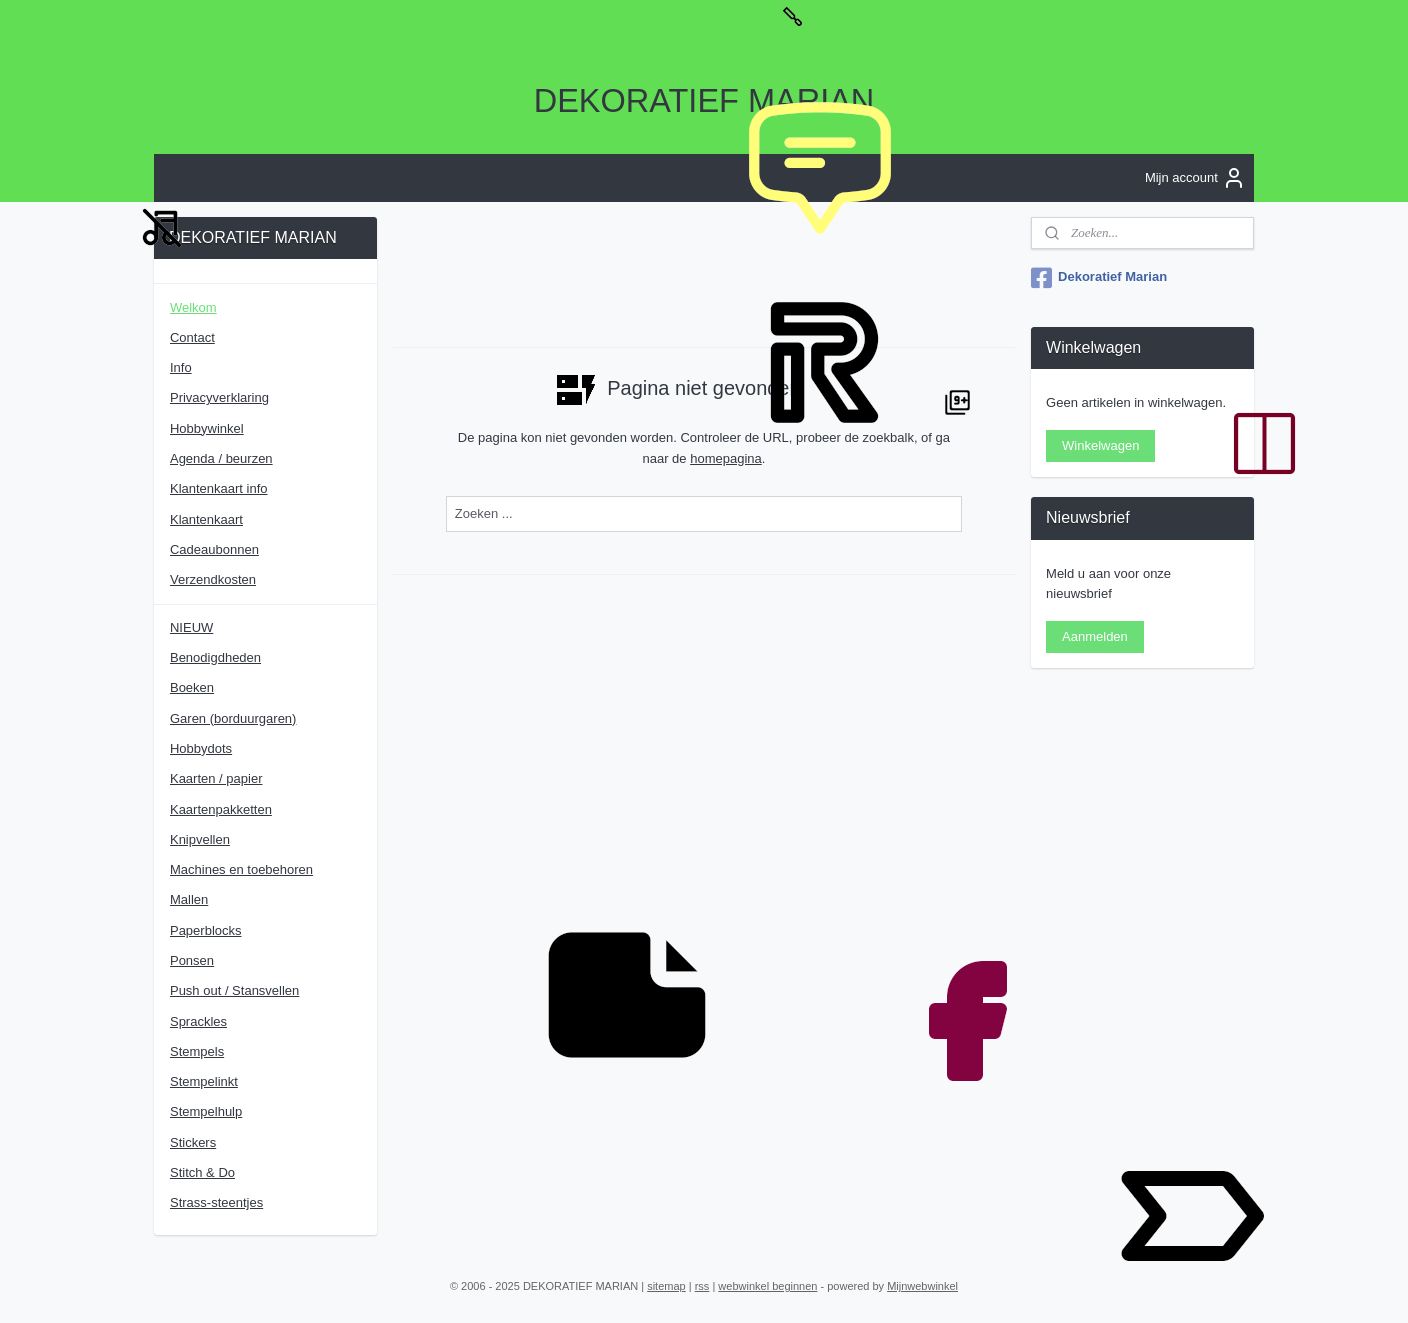  Describe the element at coordinates (957, 402) in the screenshot. I see `indicates 9 or more items in a stack or collection` at that location.